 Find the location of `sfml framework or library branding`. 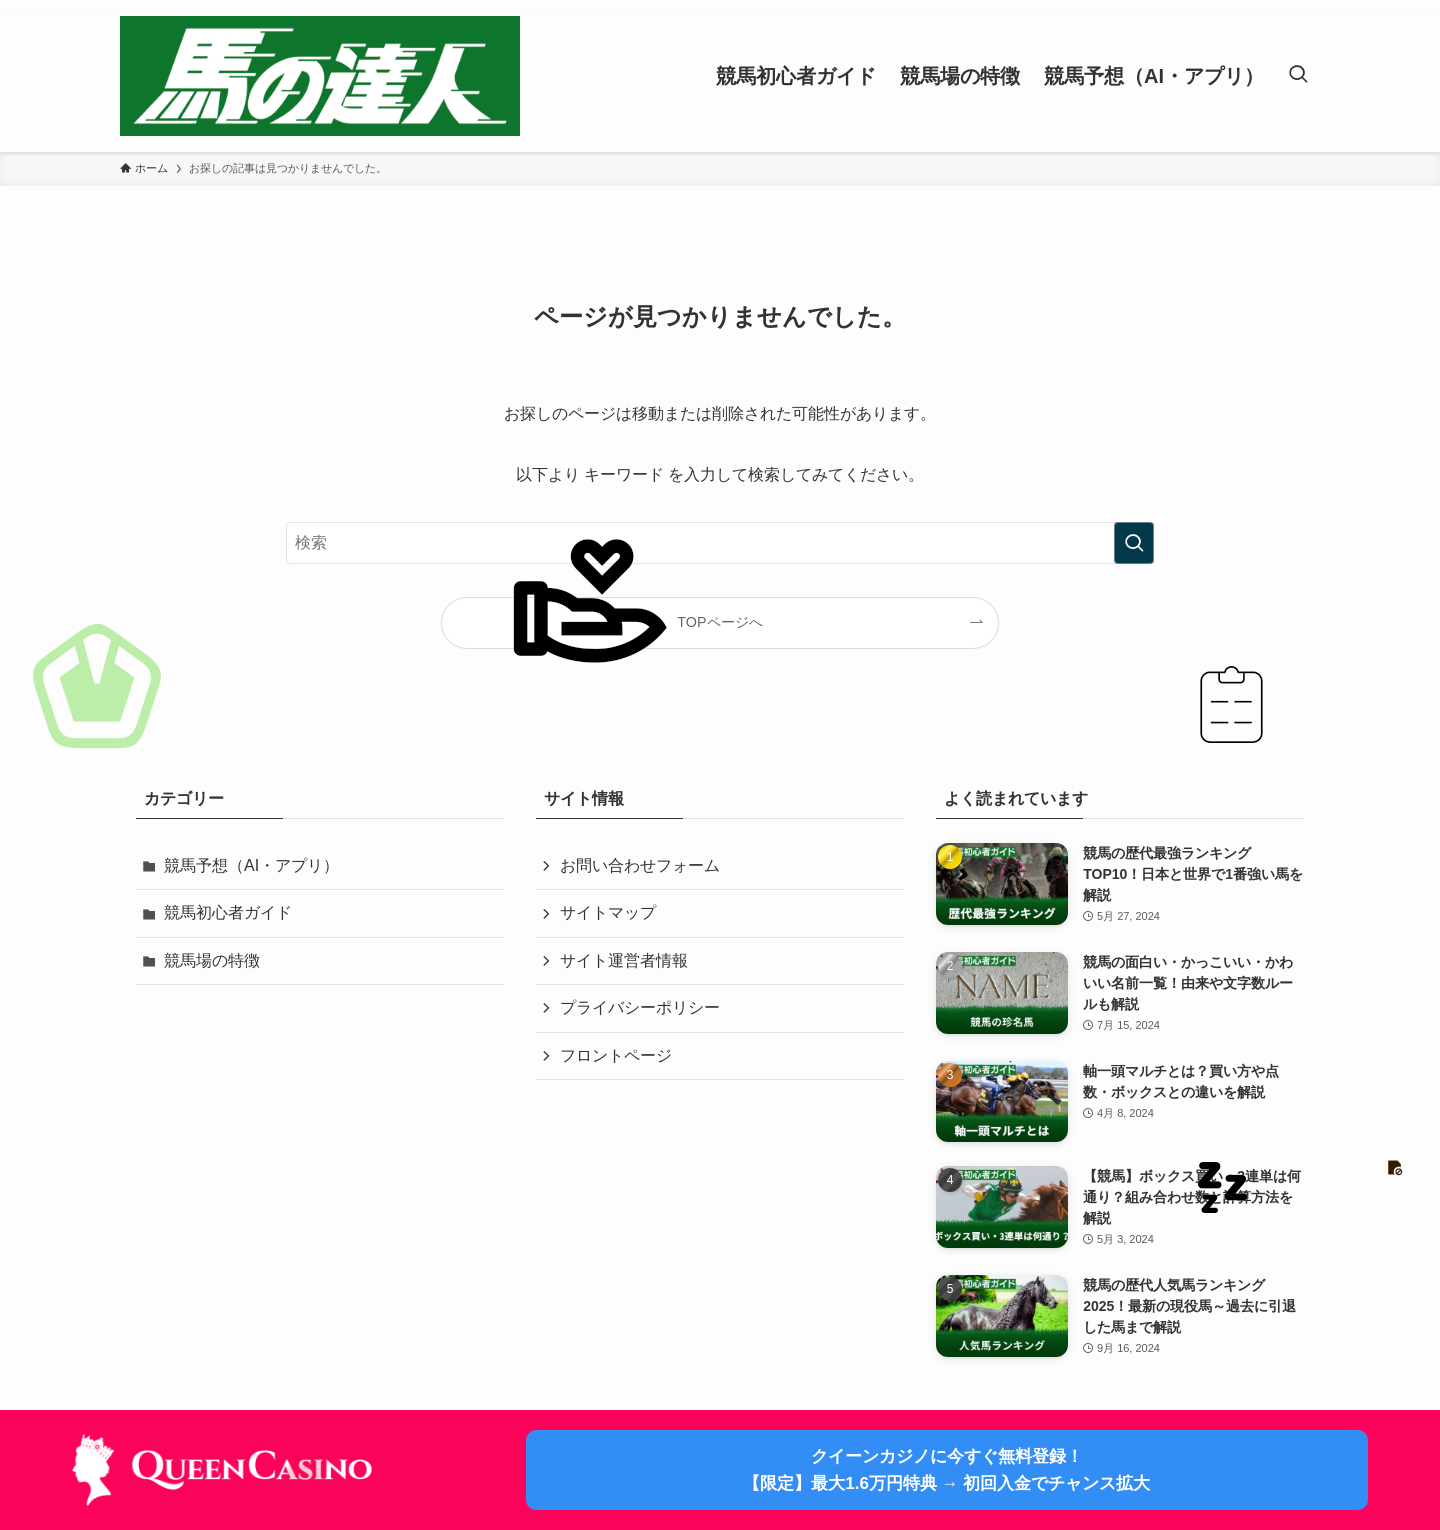

sfml framework or library branding is located at coordinates (97, 686).